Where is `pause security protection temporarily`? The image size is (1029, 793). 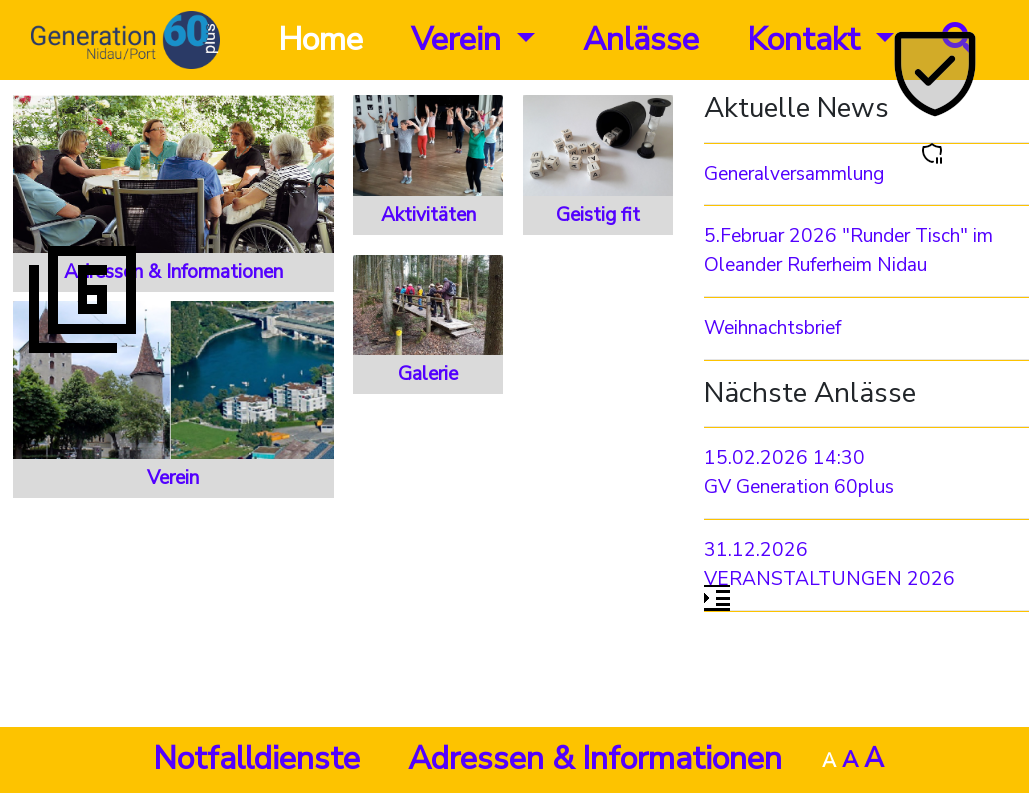 pause security protection temporarily is located at coordinates (932, 153).